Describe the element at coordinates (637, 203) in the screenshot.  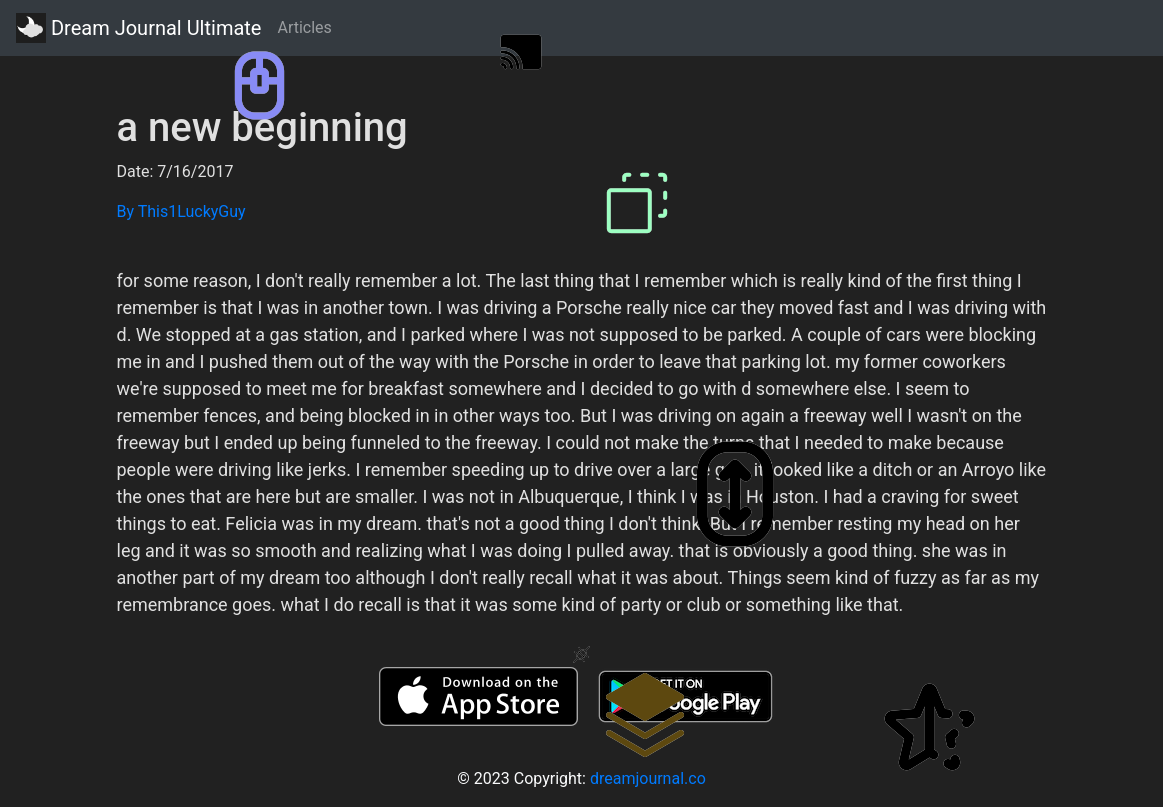
I see `send selected element to background layer` at that location.